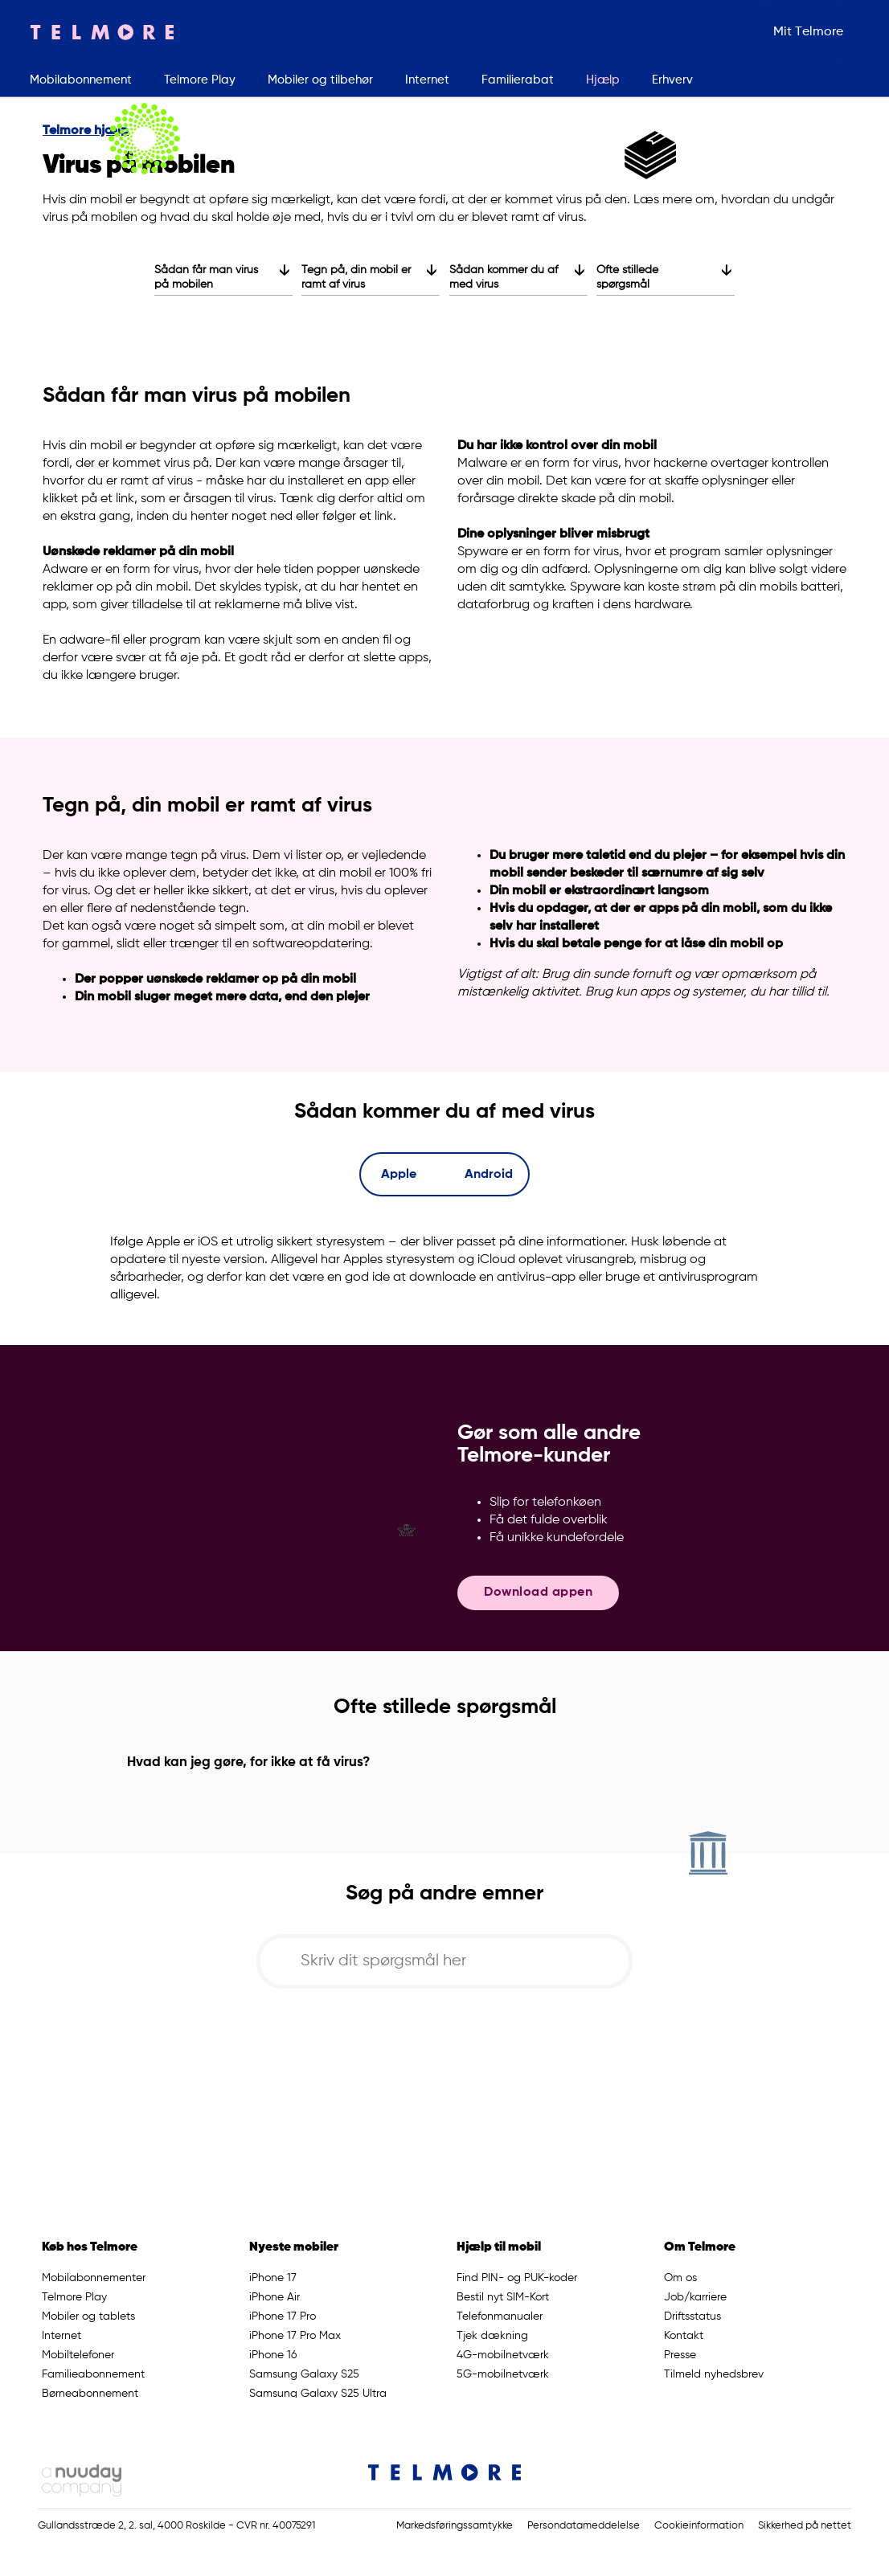  Describe the element at coordinates (650, 155) in the screenshot. I see `open BookStack documentation platform` at that location.